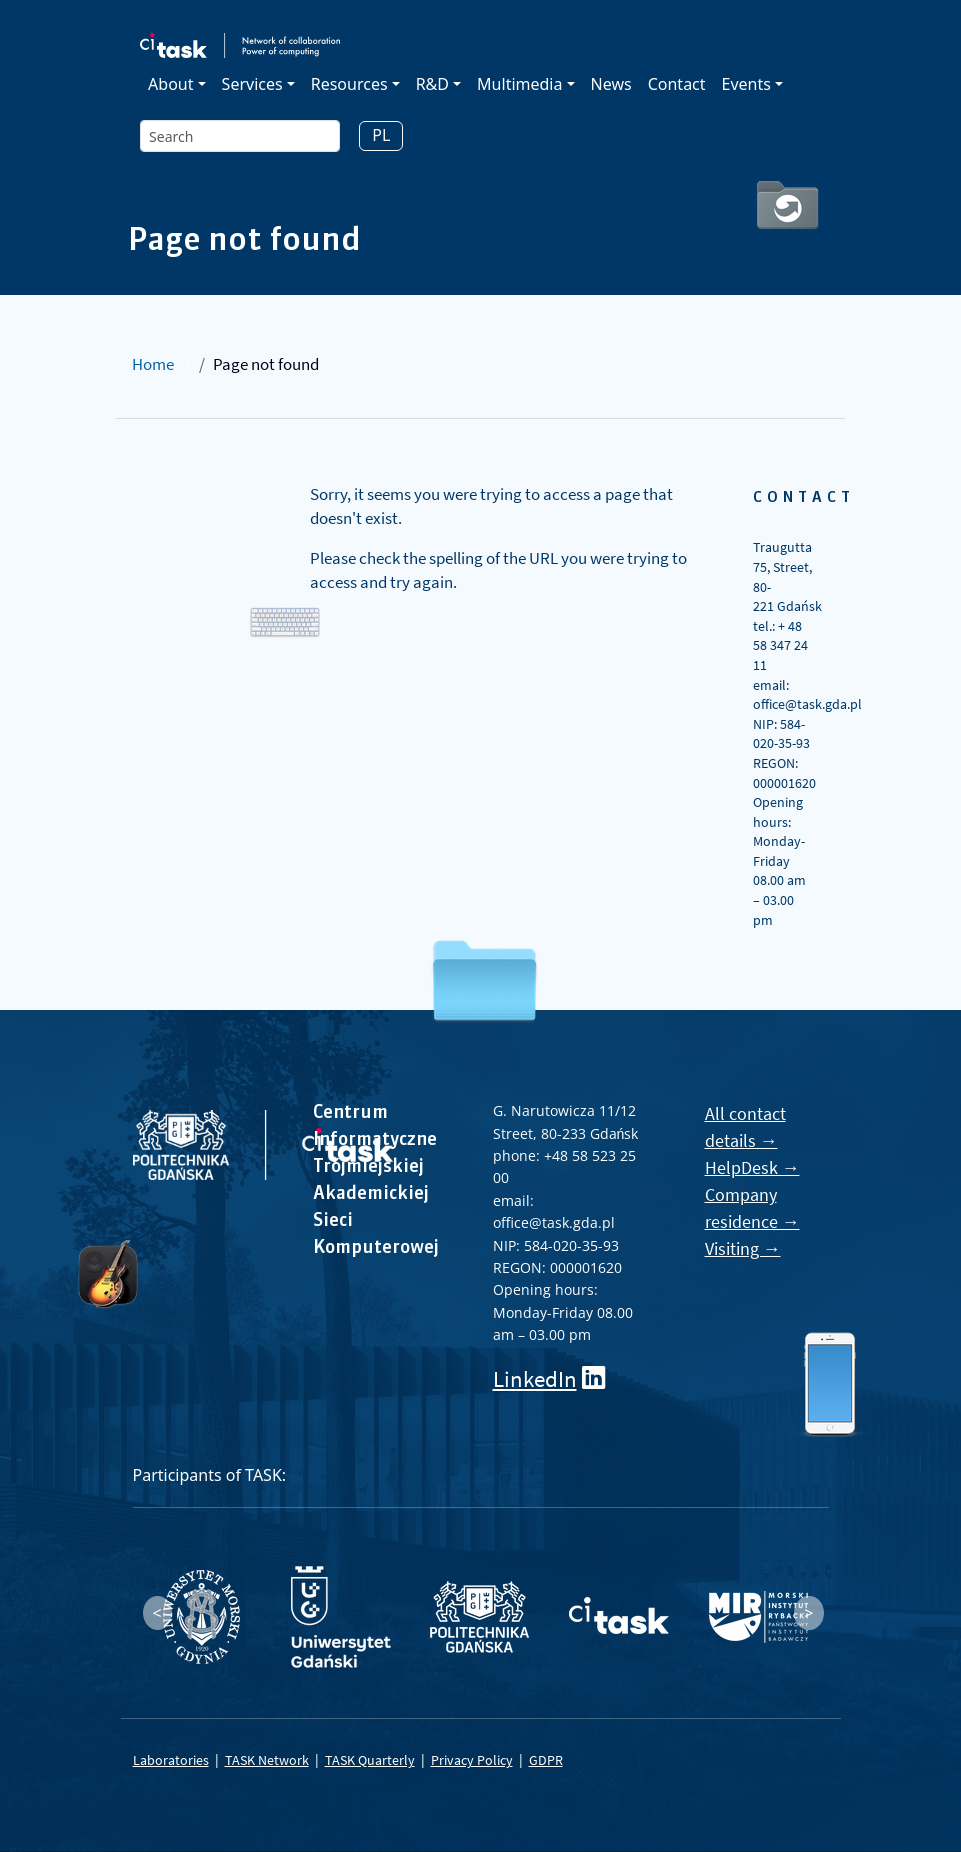 The image size is (961, 1852). What do you see at coordinates (787, 206) in the screenshot?
I see `folder containing portable applications` at bounding box center [787, 206].